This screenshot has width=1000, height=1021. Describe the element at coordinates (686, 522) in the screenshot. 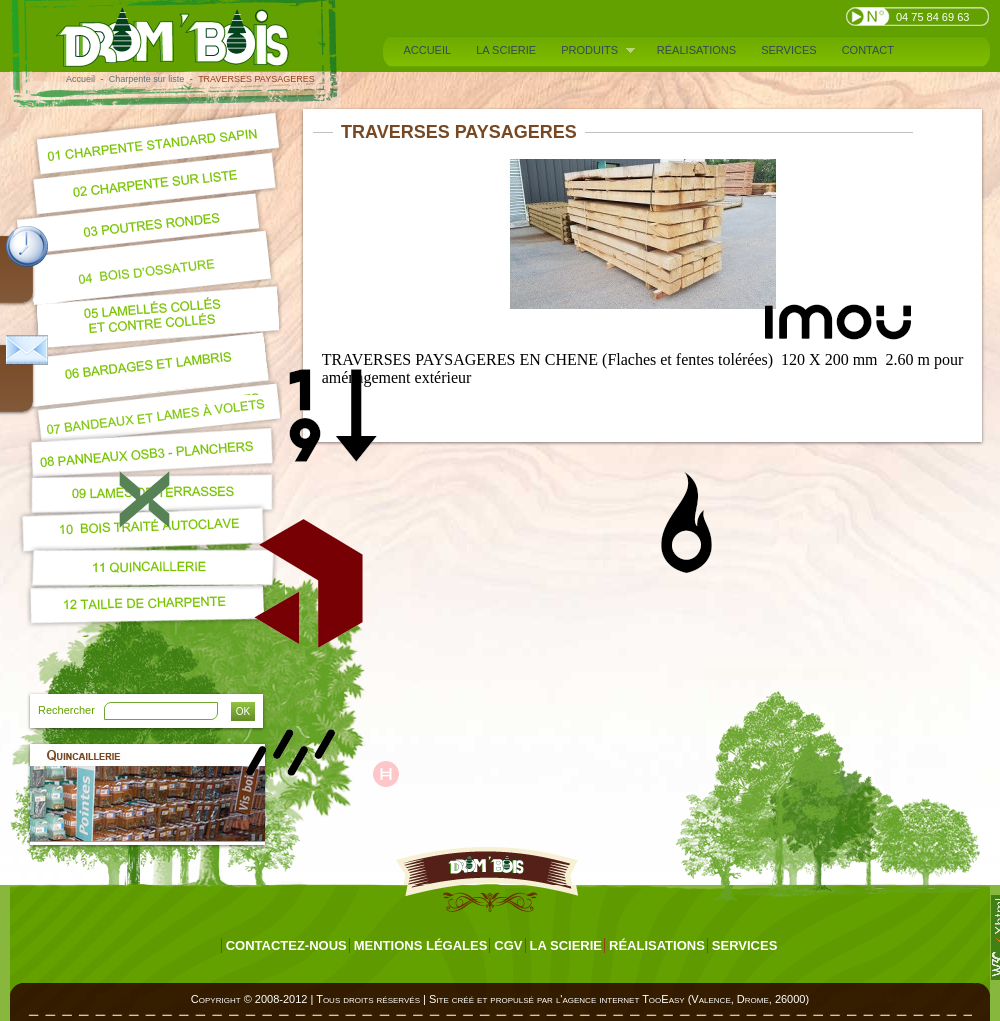

I see `sparkpost email delivery service logo` at that location.